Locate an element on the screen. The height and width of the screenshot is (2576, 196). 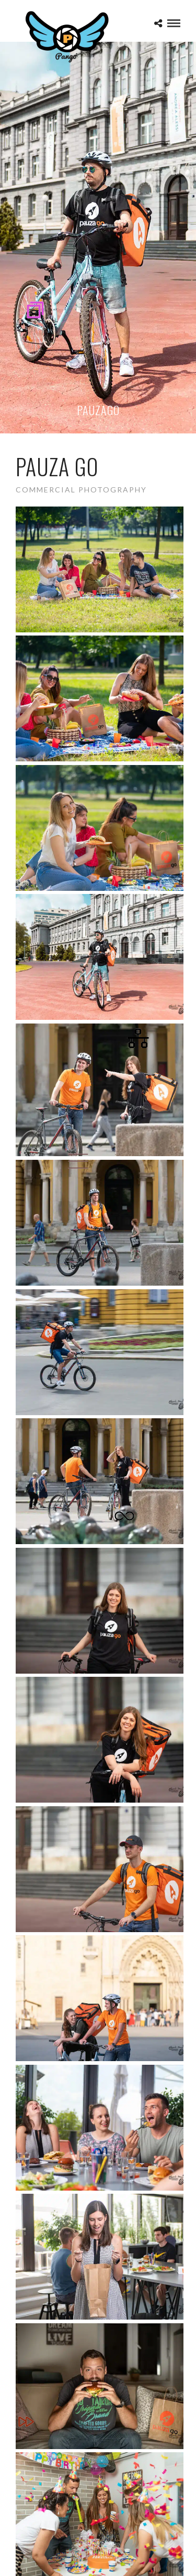
indicates unlimited or infinite content is located at coordinates (124, 1516).